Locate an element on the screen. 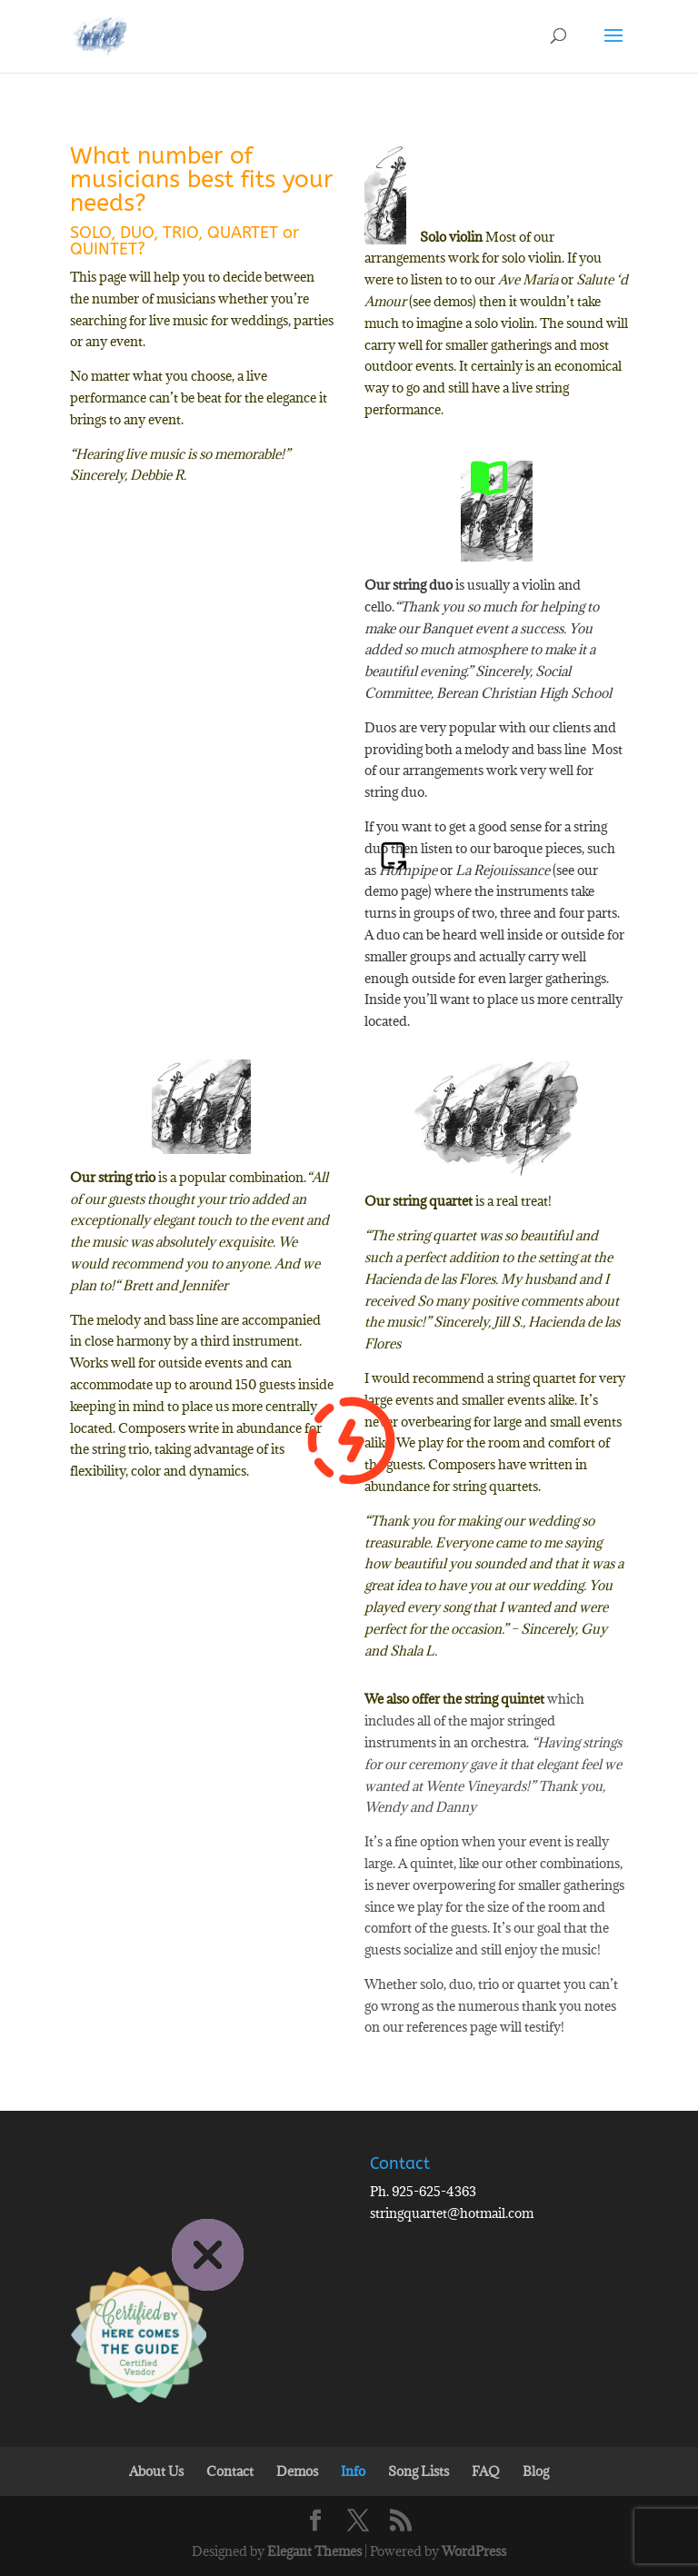  share content from iPad is located at coordinates (393, 855).